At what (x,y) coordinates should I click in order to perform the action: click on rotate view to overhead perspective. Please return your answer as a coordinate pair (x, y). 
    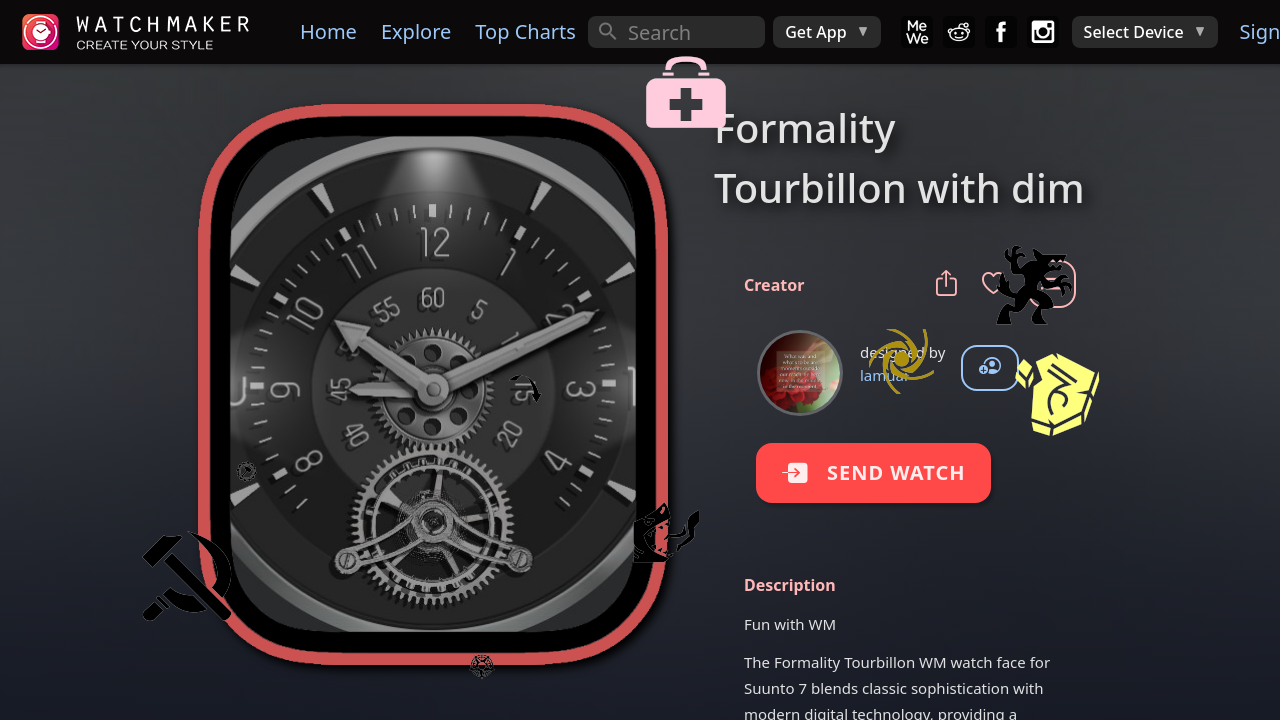
    Looking at the image, I should click on (525, 389).